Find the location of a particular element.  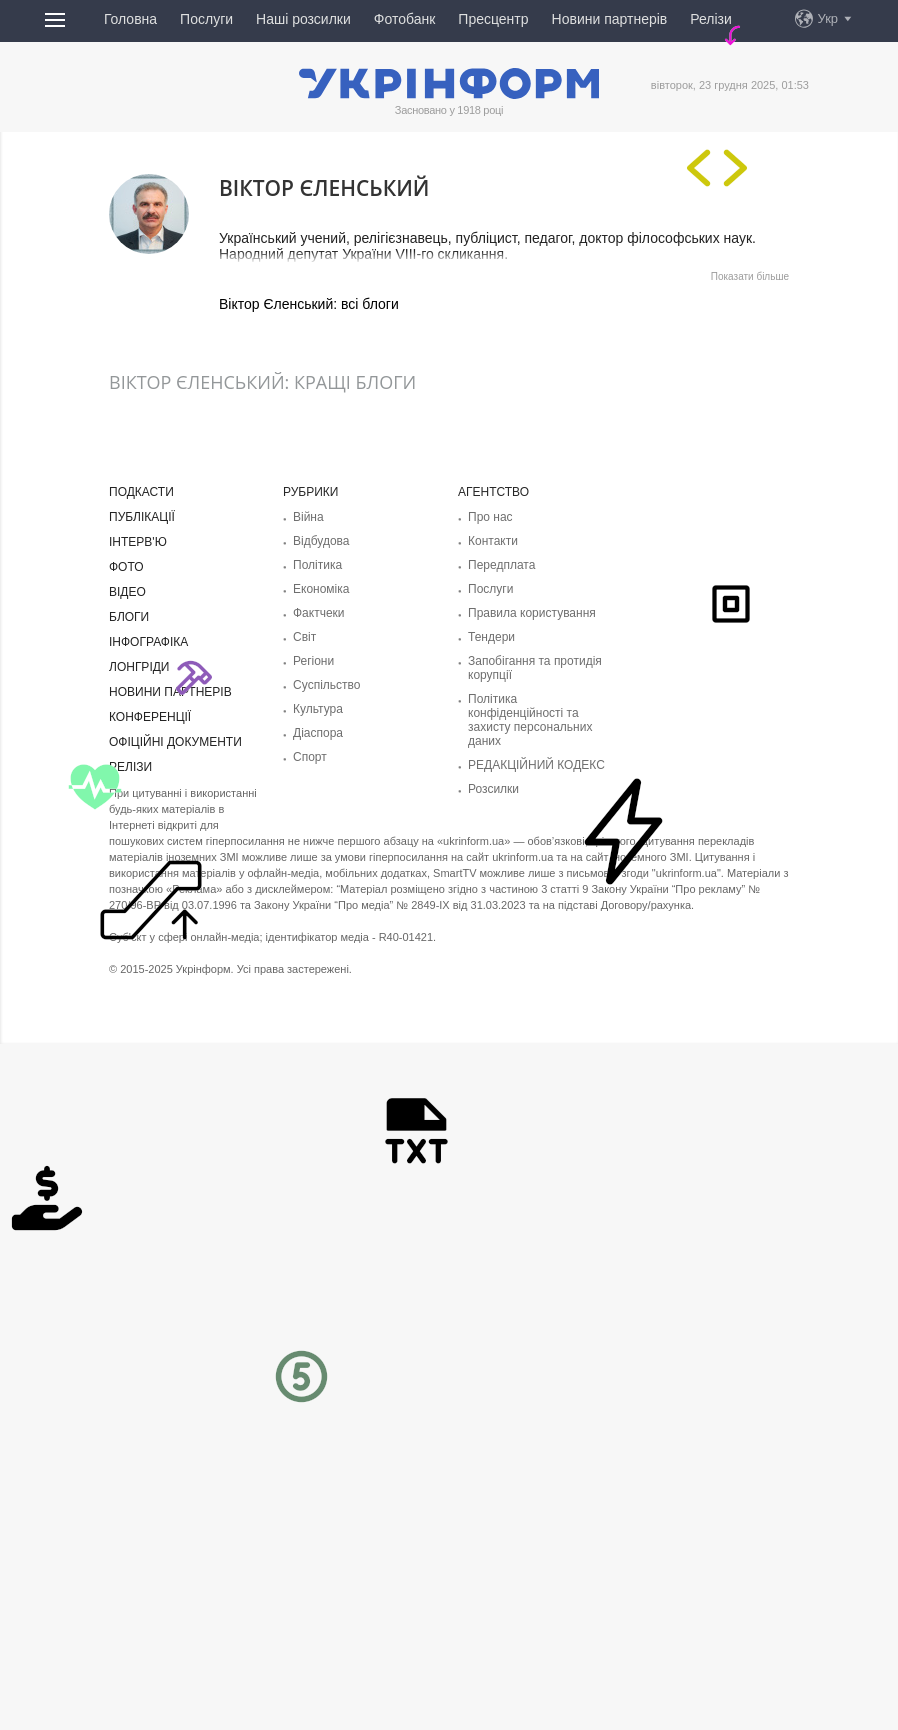

indicates escalator going up is located at coordinates (151, 900).